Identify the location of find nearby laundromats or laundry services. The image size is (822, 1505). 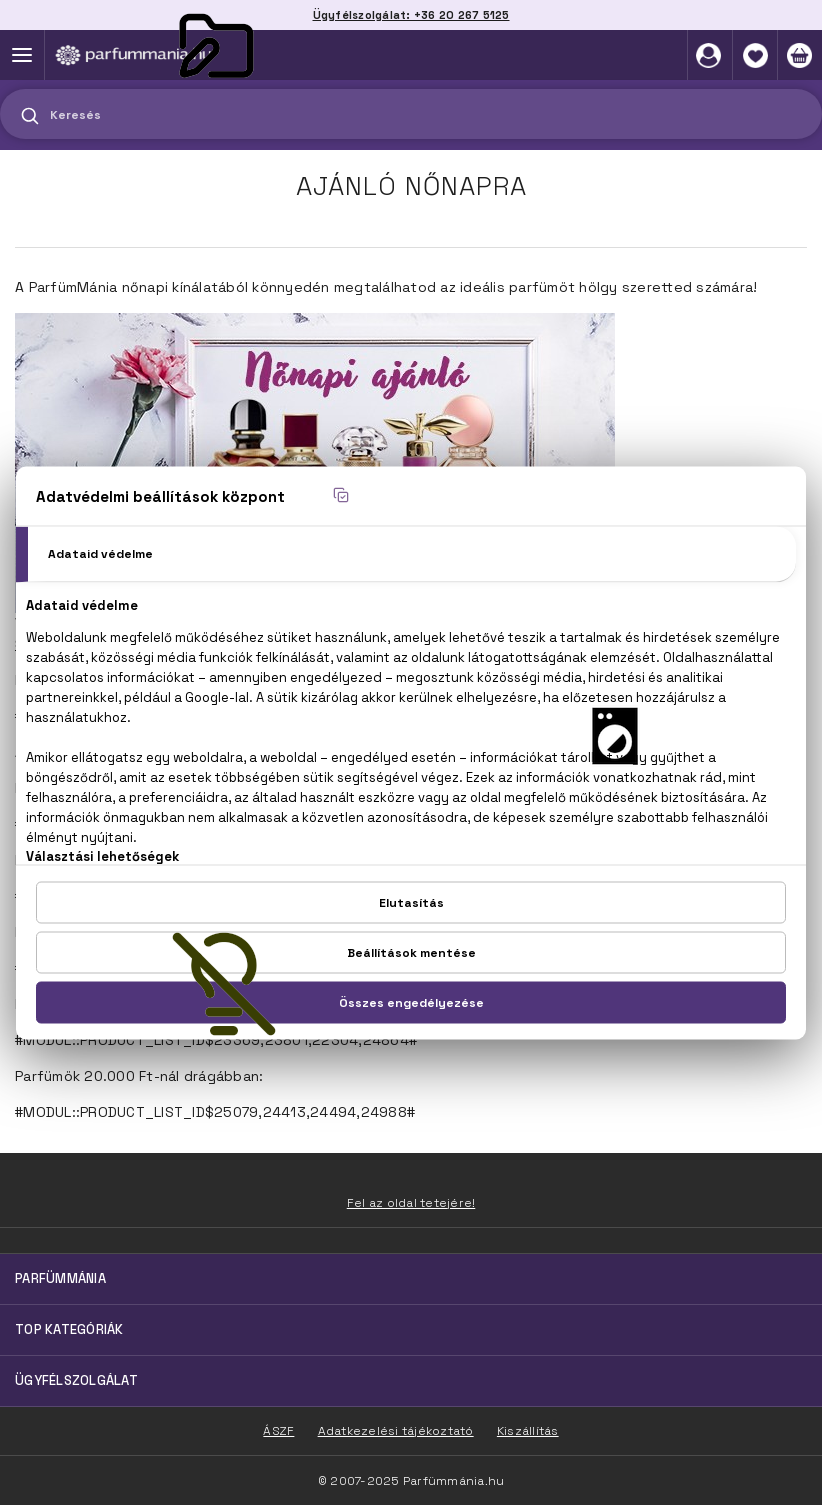
(615, 736).